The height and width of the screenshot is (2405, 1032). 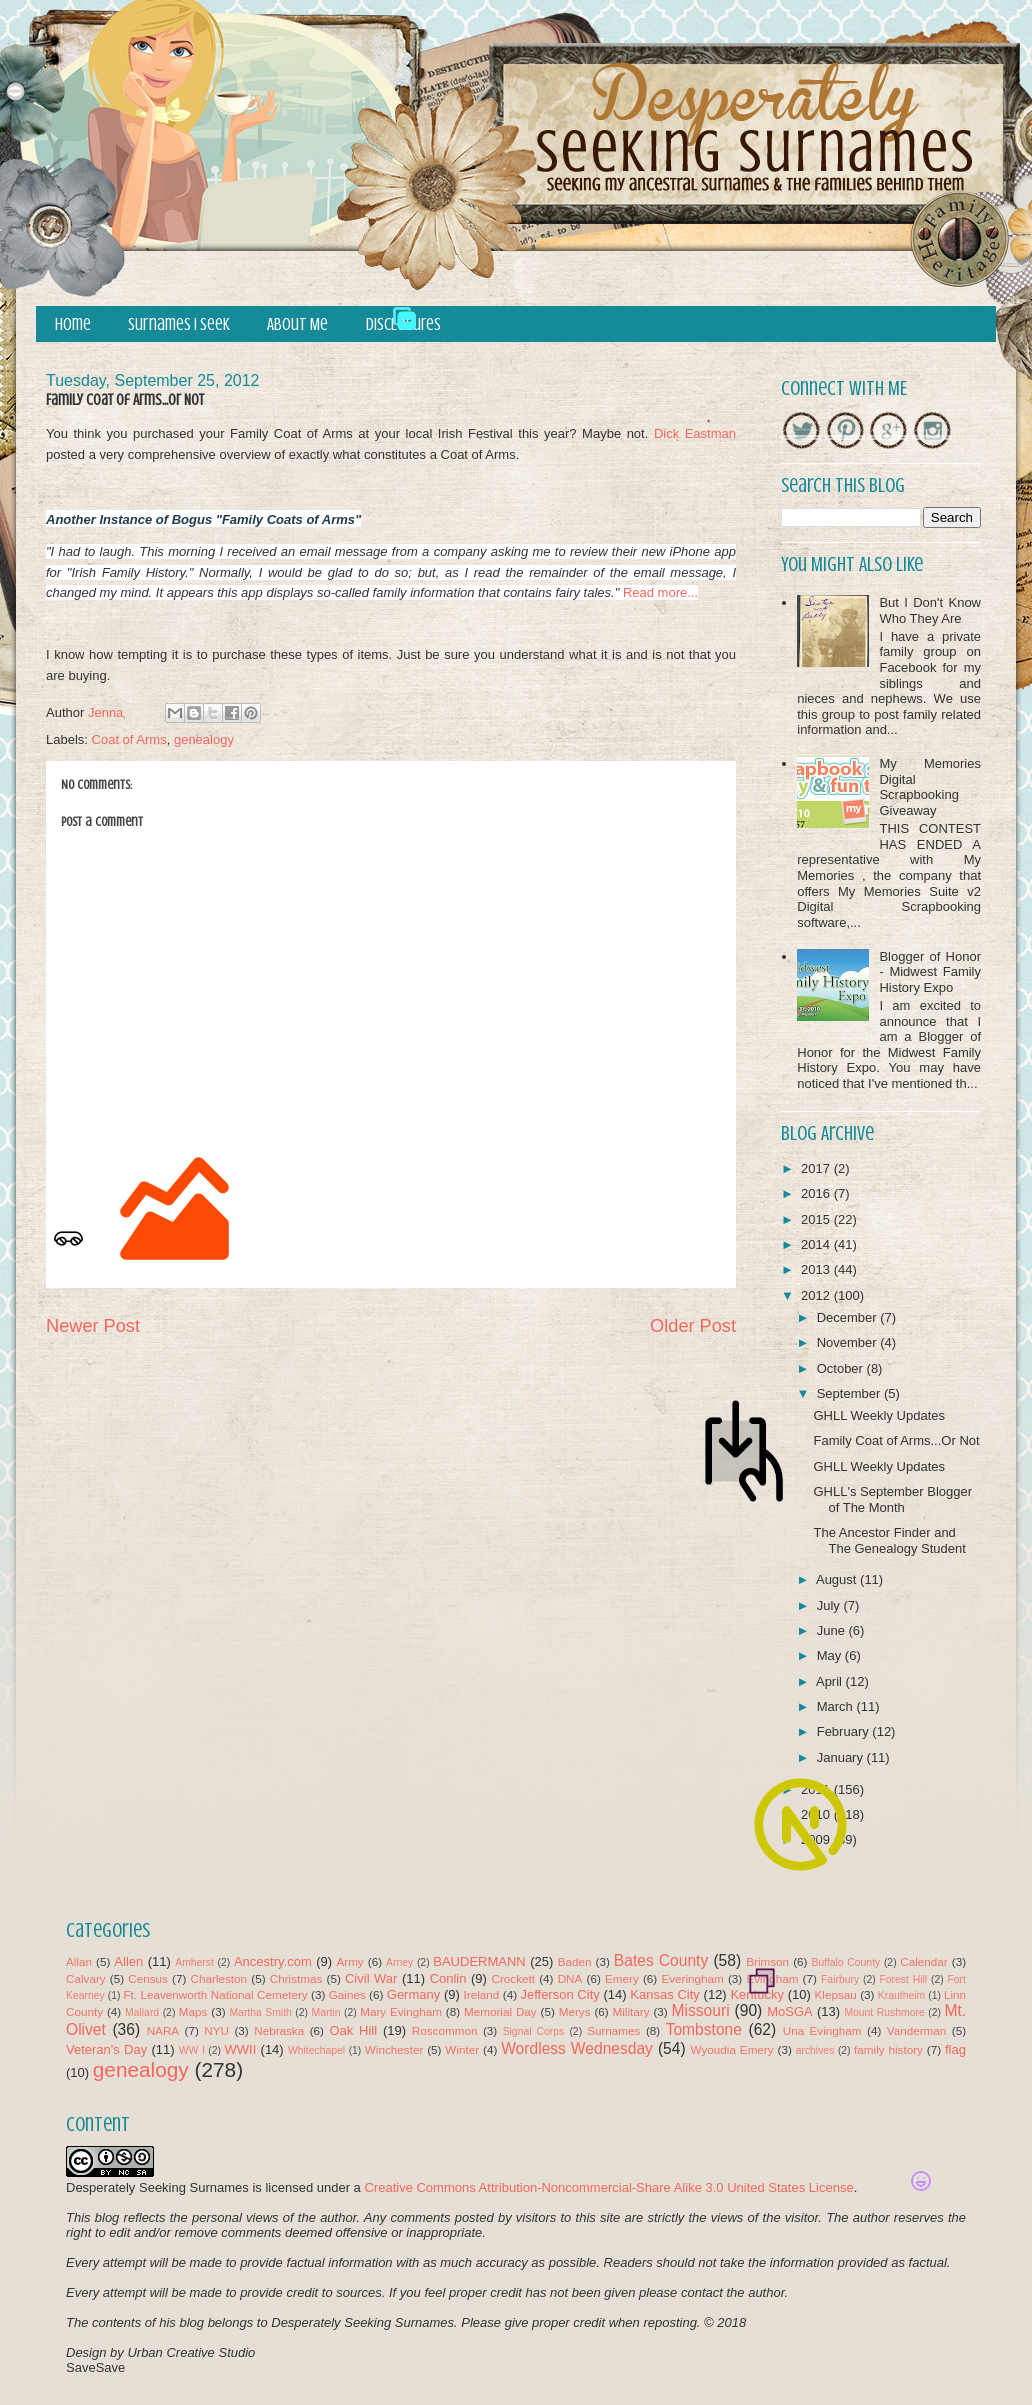 What do you see at coordinates (68, 1238) in the screenshot?
I see `access swimming or diving activity settings` at bounding box center [68, 1238].